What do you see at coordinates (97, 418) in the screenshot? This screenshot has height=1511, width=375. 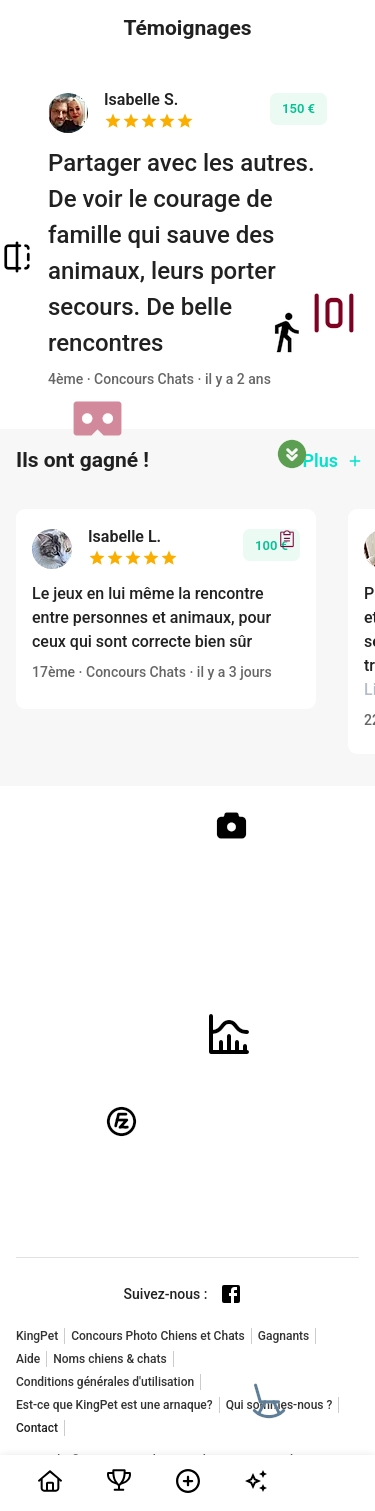 I see `launch google cardboard VR experience` at bounding box center [97, 418].